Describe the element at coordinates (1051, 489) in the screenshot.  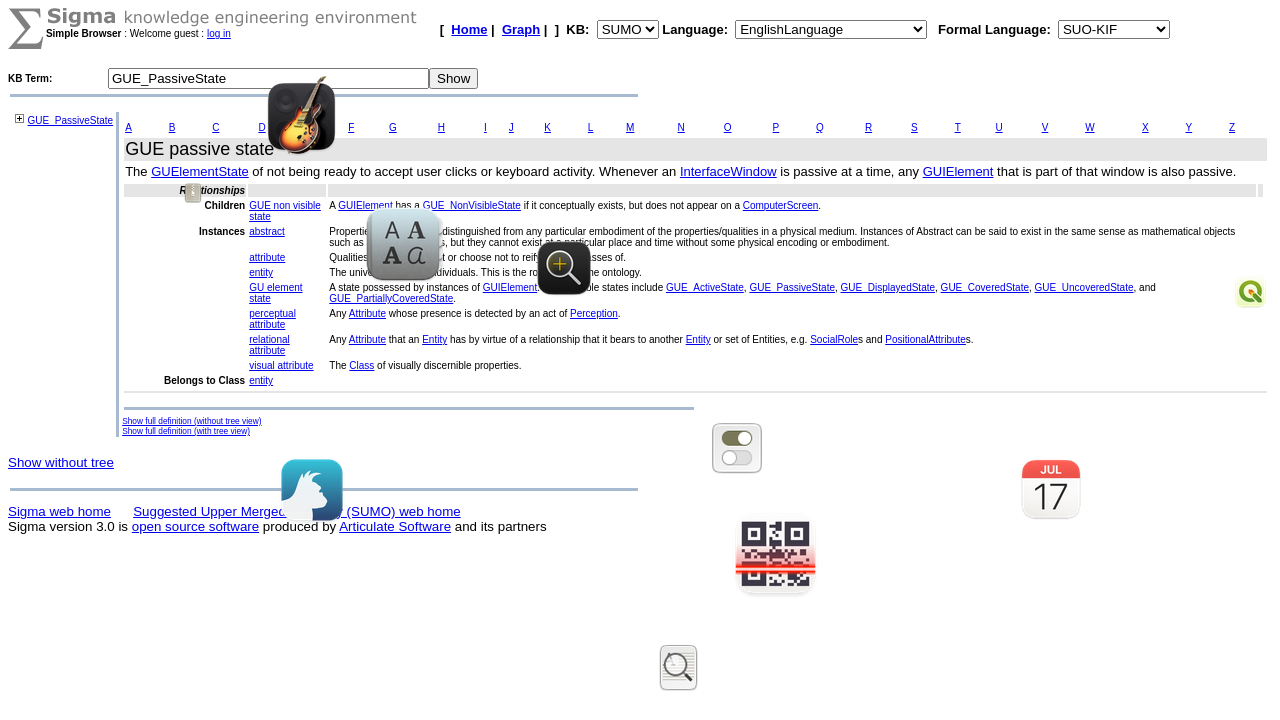
I see `open the calendar app` at that location.